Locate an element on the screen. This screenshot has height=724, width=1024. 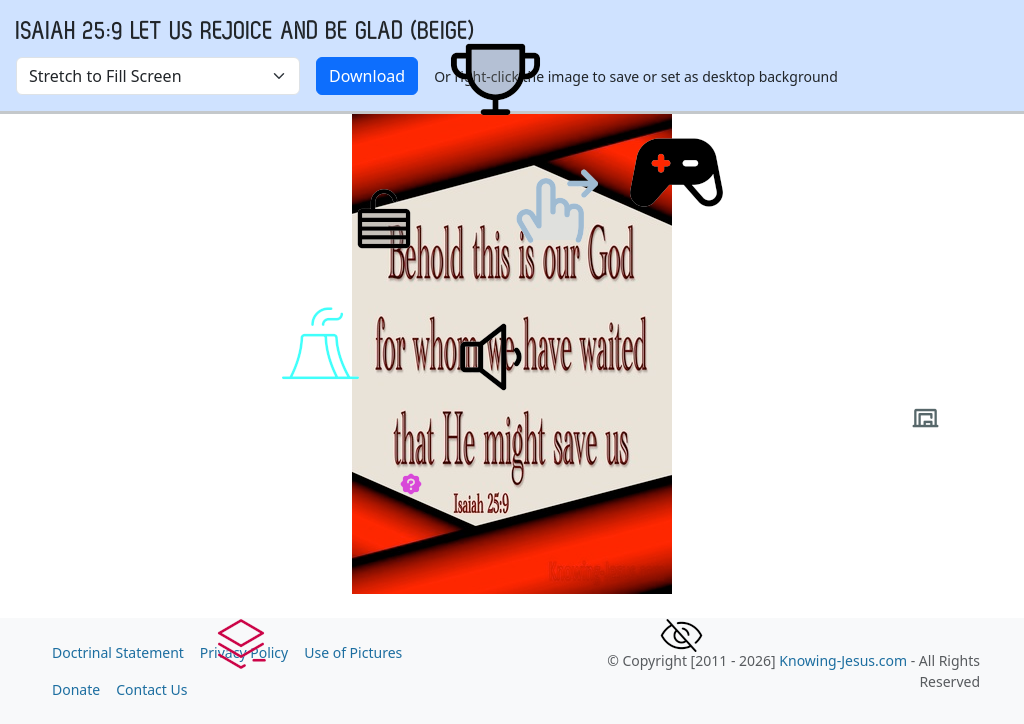
view achievements or awards is located at coordinates (495, 76).